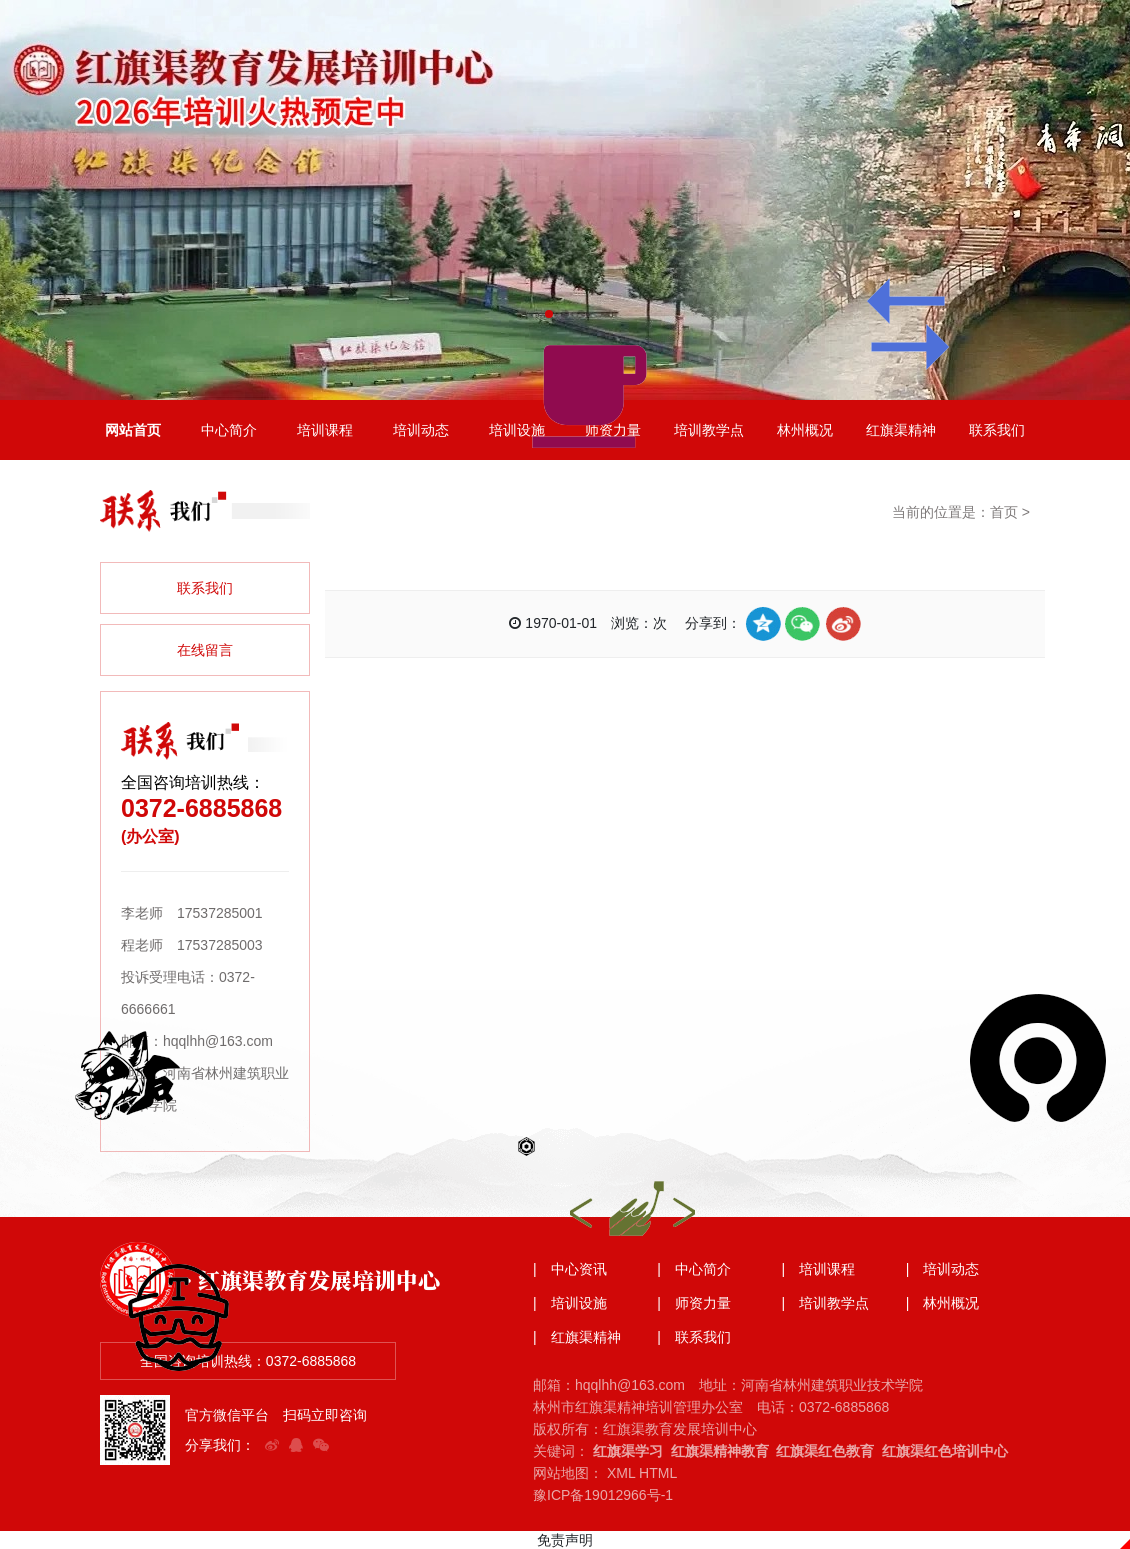 This screenshot has width=1130, height=1549. What do you see at coordinates (127, 1075) in the screenshot?
I see `visit furaffinity website` at bounding box center [127, 1075].